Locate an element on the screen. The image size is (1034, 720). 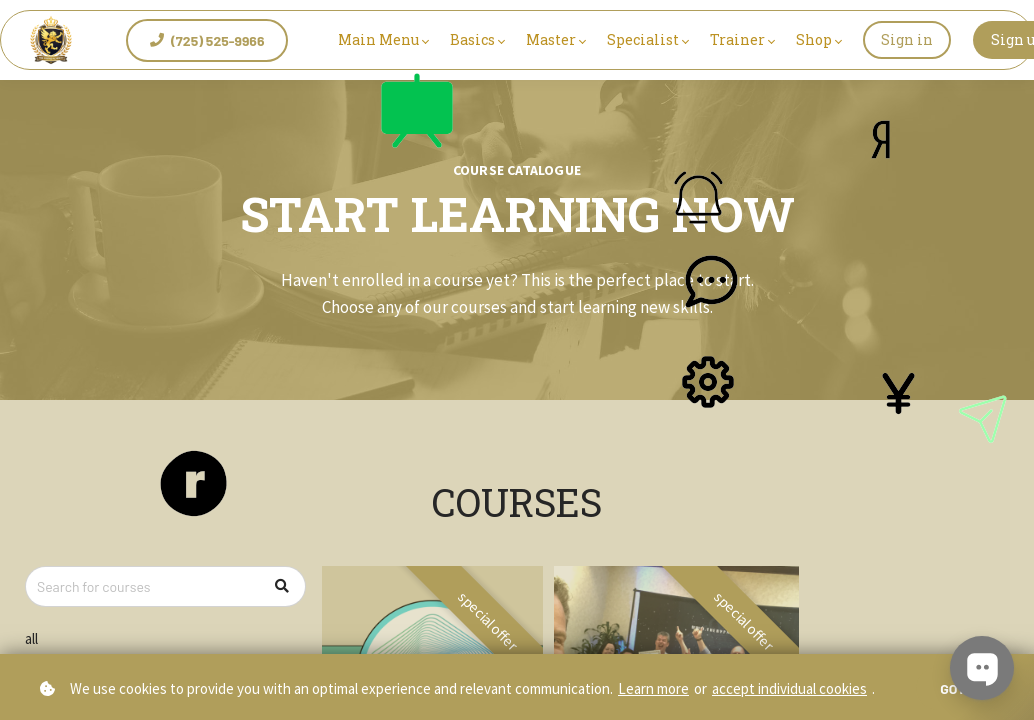
open ravelry app or website is located at coordinates (193, 483).